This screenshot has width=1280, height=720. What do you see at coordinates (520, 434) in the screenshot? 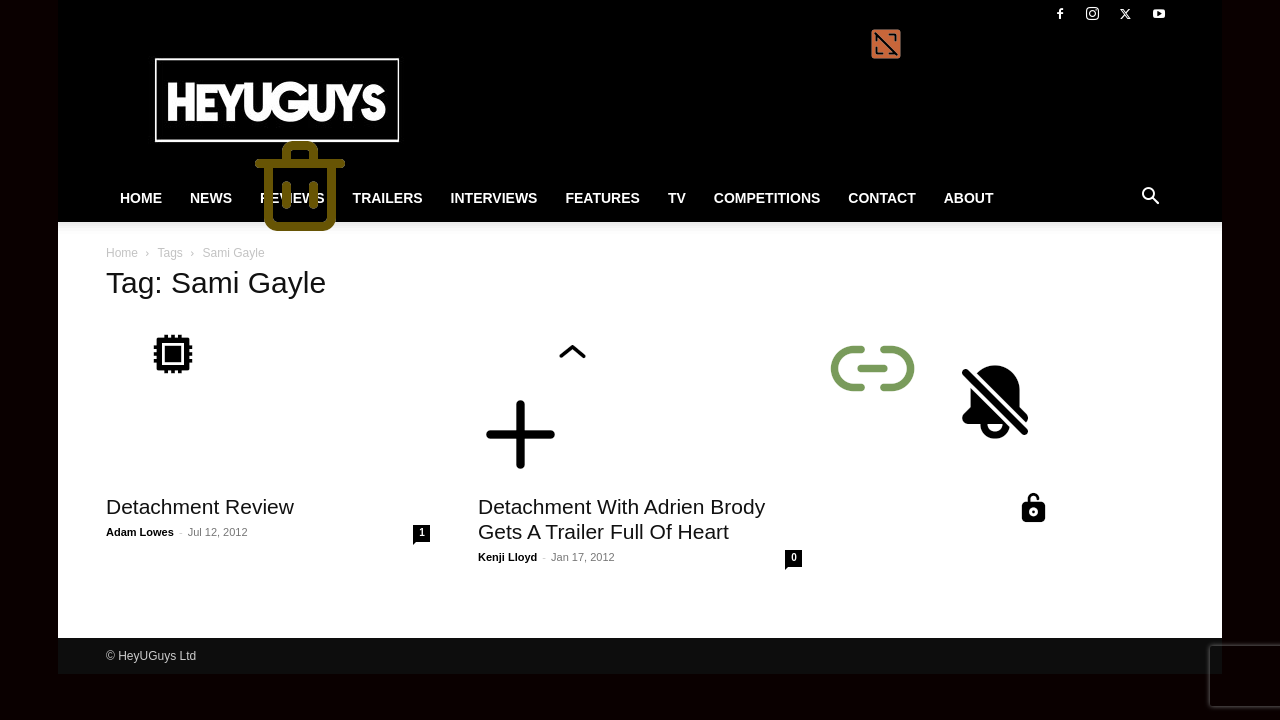
I see `add a new item` at bounding box center [520, 434].